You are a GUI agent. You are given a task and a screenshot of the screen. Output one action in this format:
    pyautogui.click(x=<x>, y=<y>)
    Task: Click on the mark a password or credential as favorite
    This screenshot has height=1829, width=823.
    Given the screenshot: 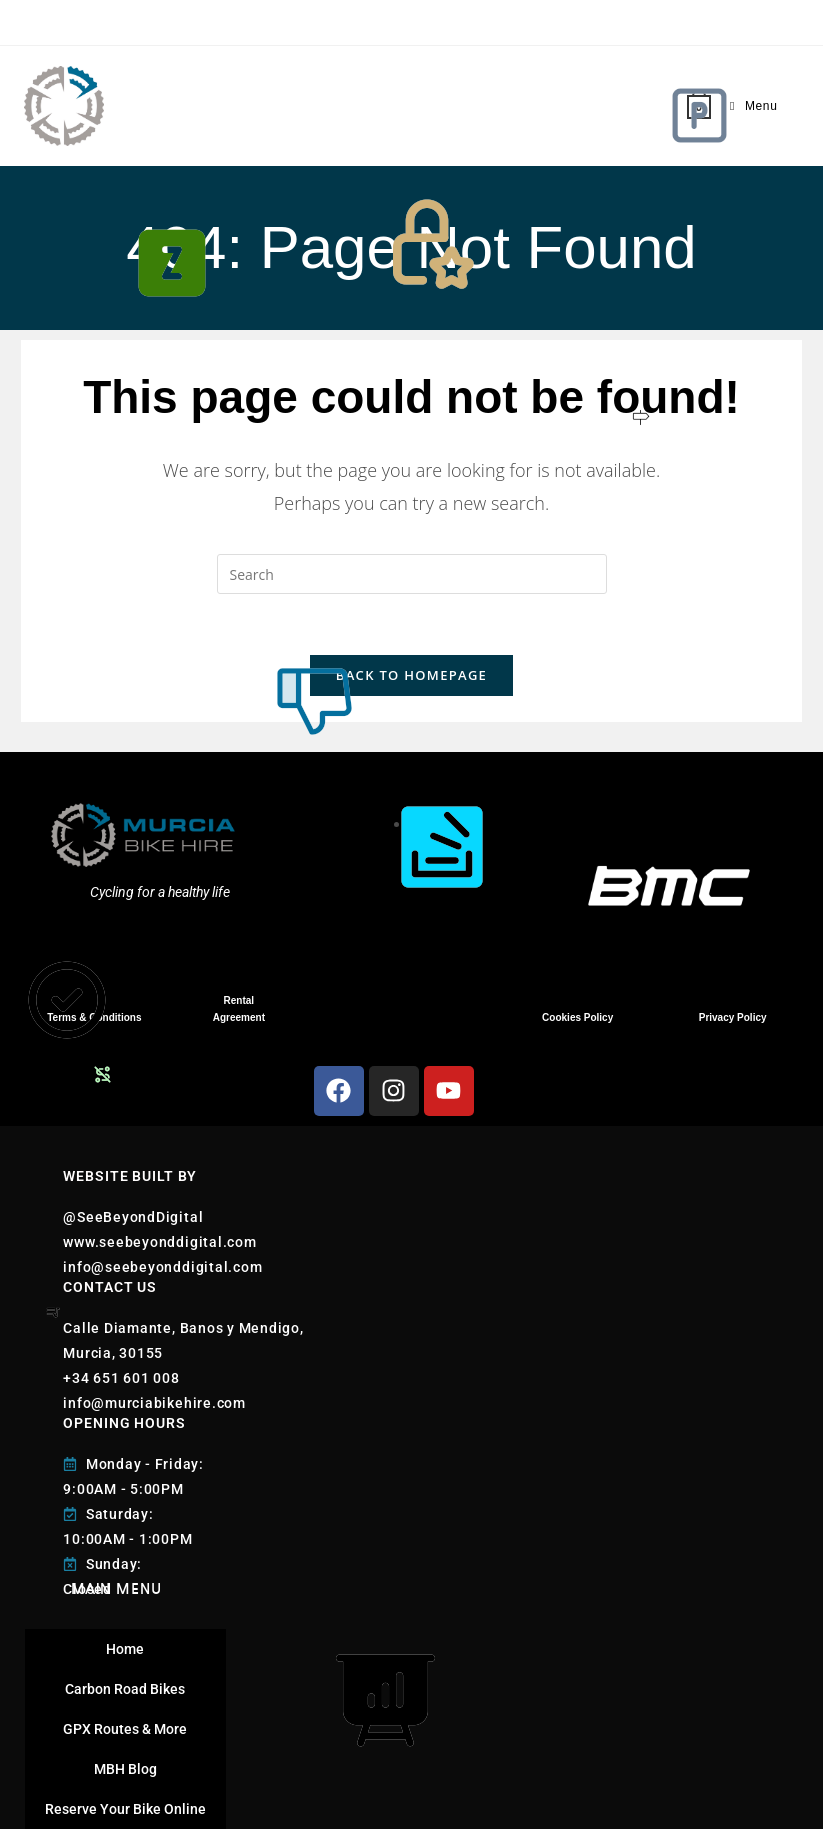 What is the action you would take?
    pyautogui.click(x=427, y=242)
    